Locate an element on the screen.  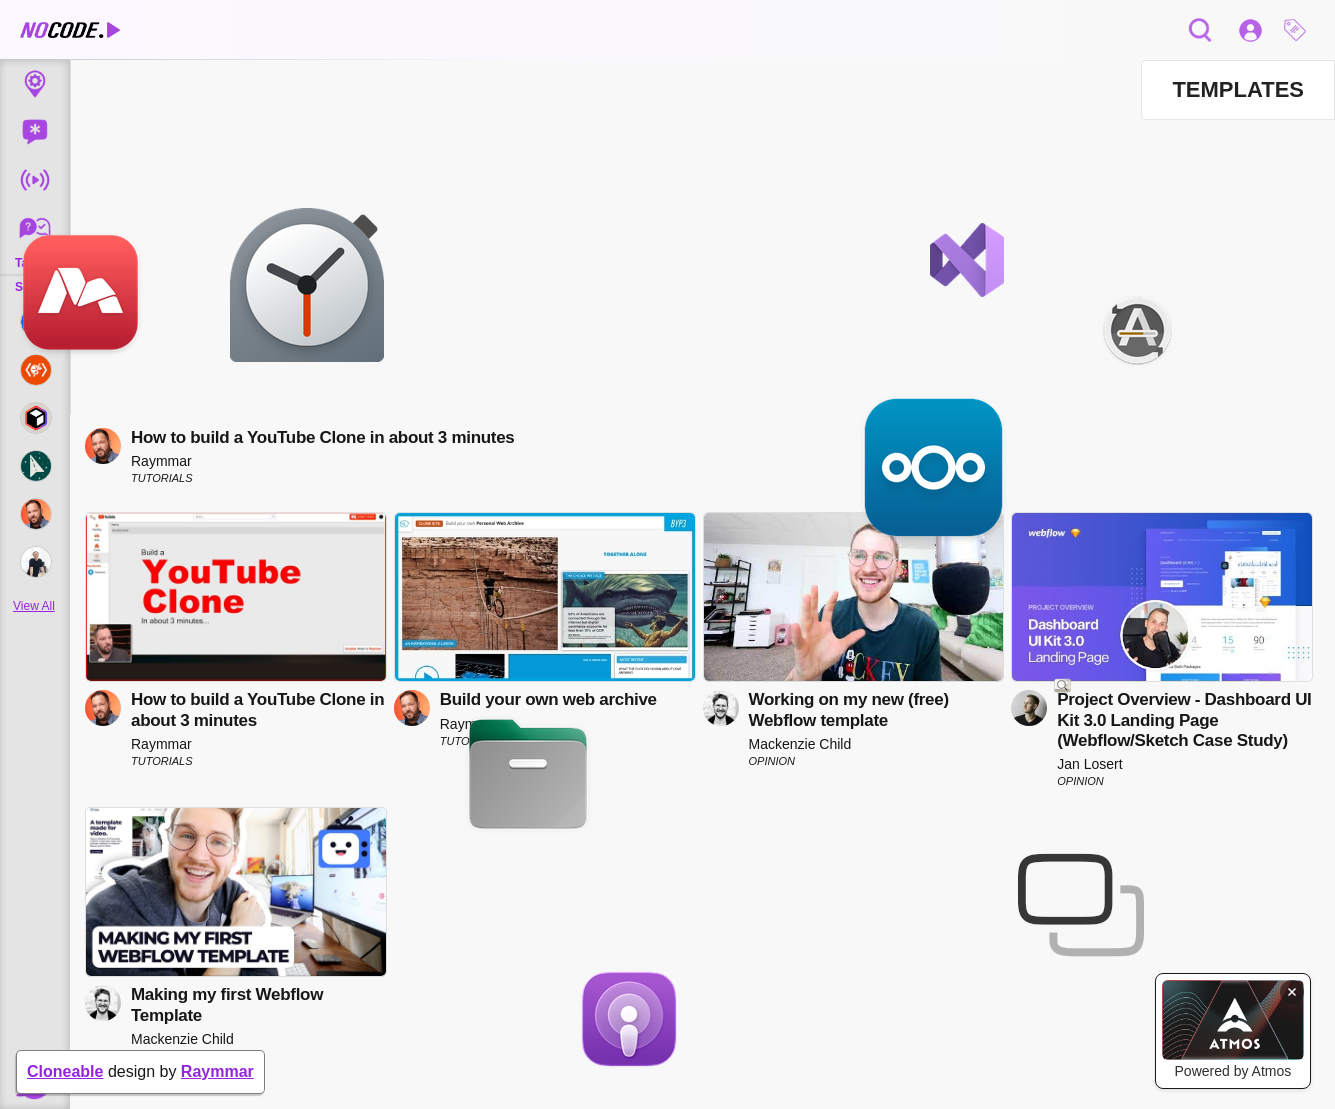
open eye of gnome image viewer is located at coordinates (1062, 685).